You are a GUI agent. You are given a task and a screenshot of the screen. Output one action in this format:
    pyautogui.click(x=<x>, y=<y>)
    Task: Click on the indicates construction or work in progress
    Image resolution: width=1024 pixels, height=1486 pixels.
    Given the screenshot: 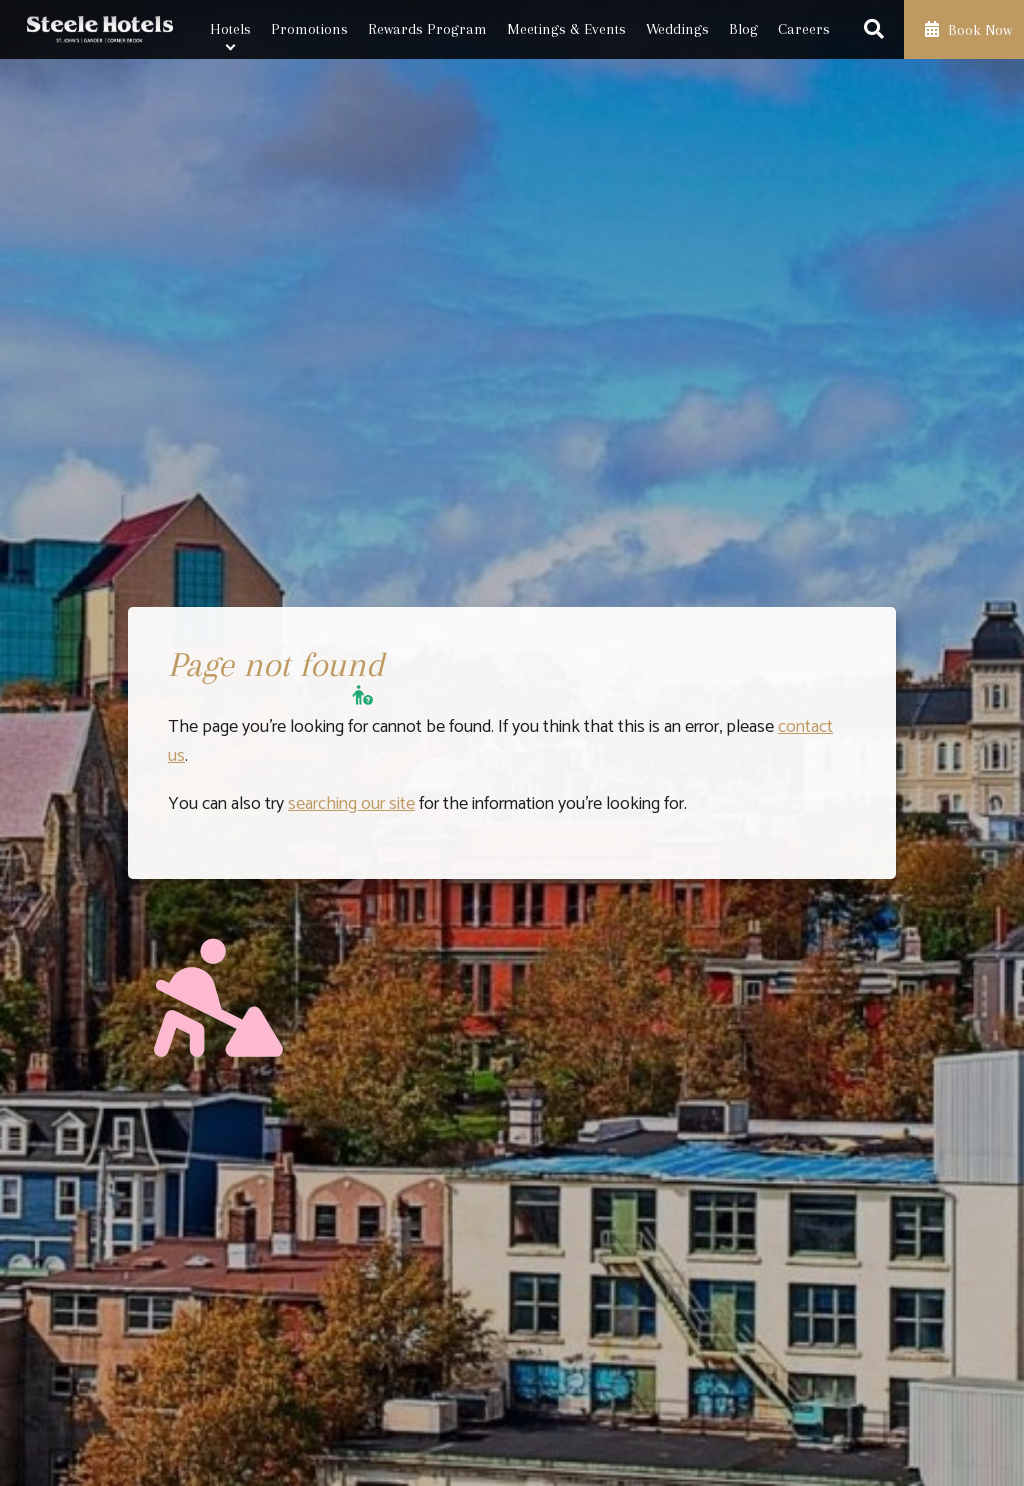 What is the action you would take?
    pyautogui.click(x=218, y=999)
    